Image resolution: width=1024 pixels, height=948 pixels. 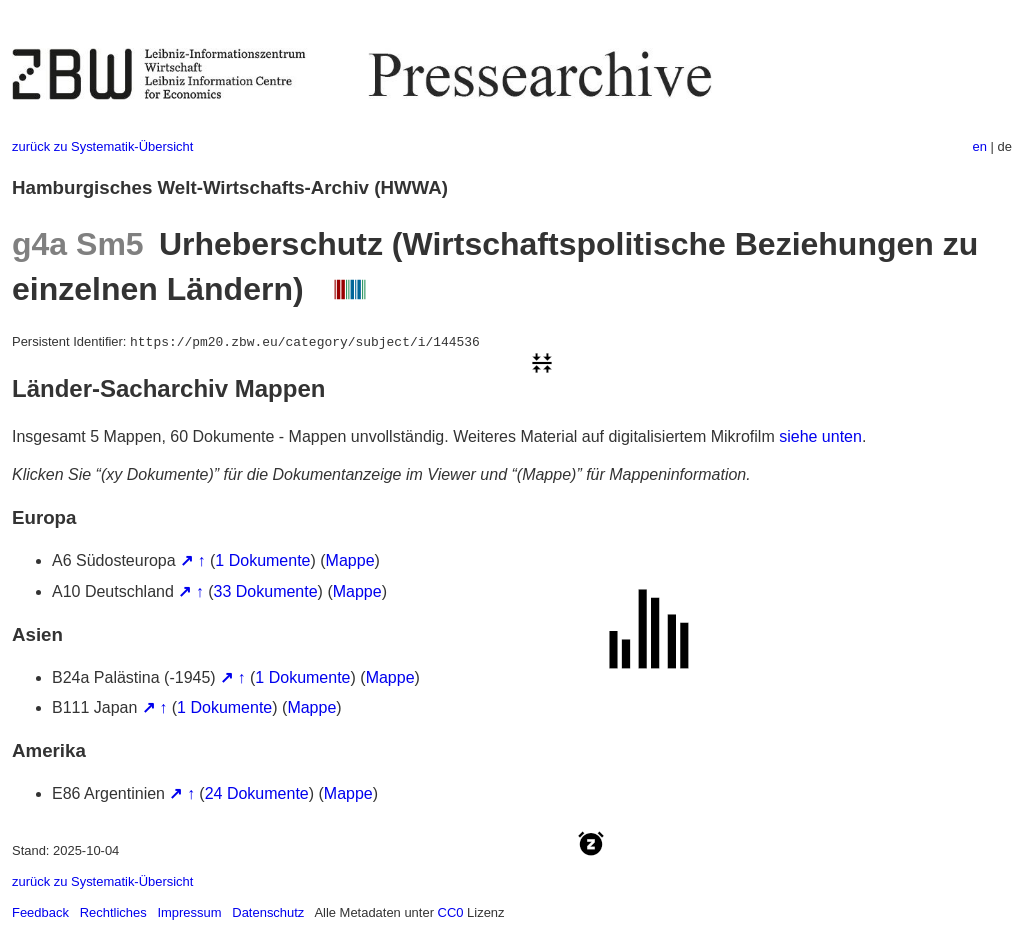 I want to click on align objects vertically to center, so click(x=542, y=363).